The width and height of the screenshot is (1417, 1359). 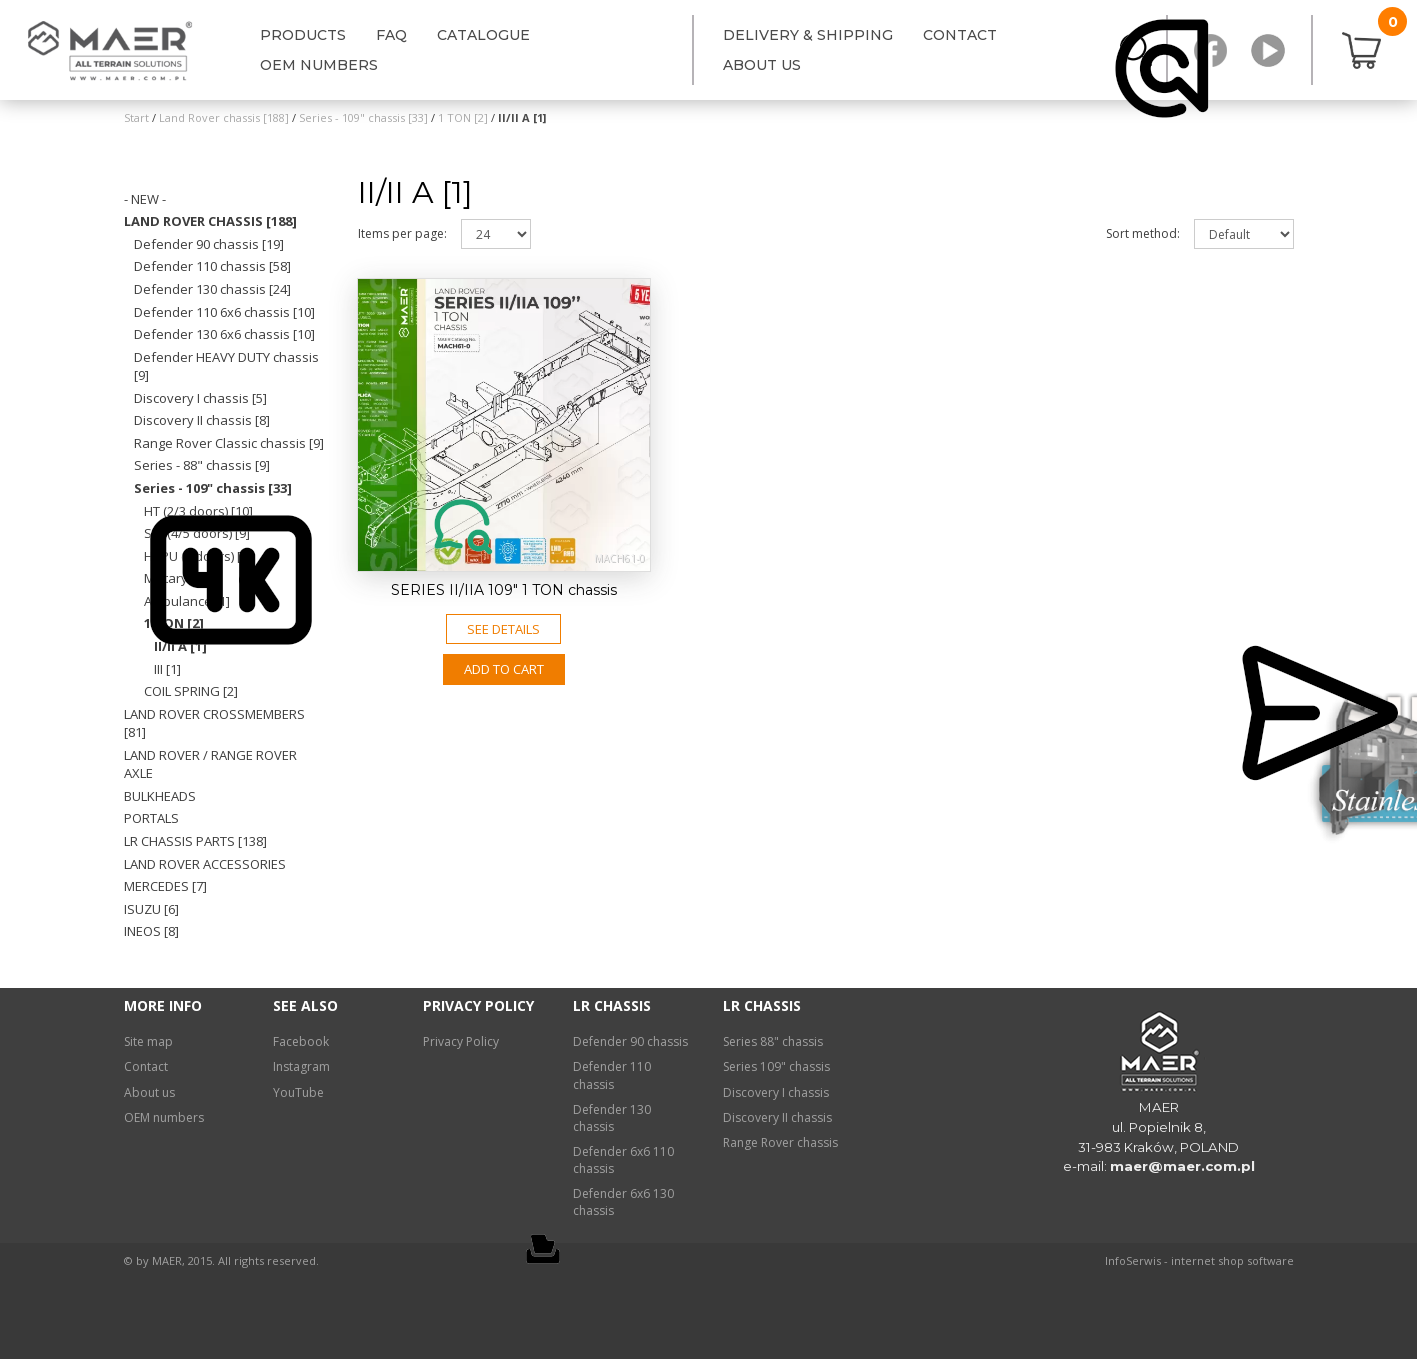 What do you see at coordinates (1320, 713) in the screenshot?
I see `send a message or email` at bounding box center [1320, 713].